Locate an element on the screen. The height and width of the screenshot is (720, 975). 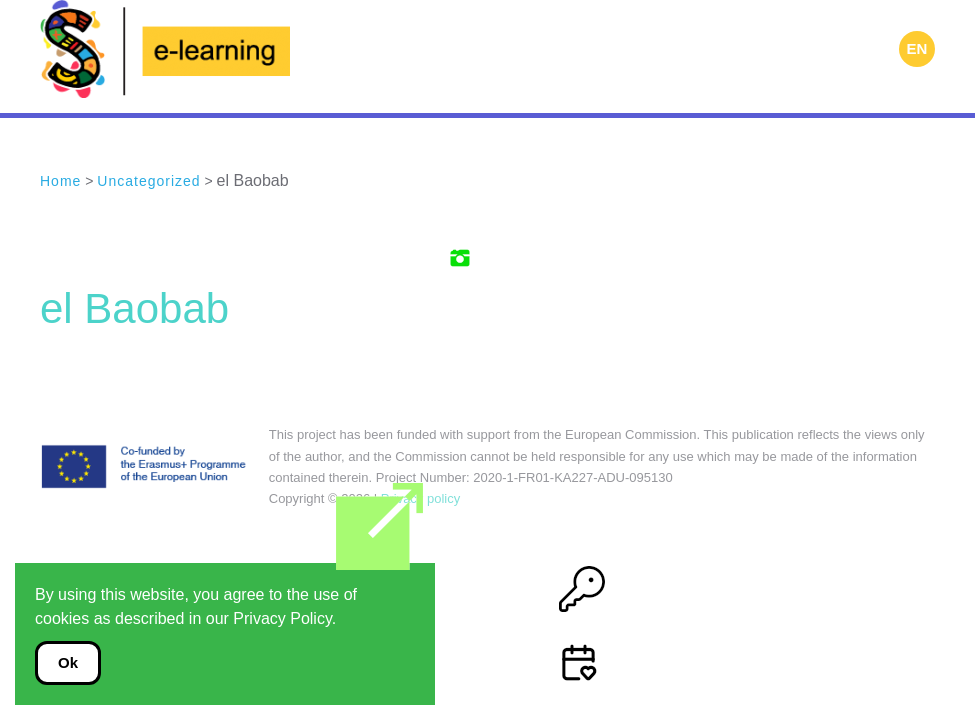
access account security settings is located at coordinates (582, 589).